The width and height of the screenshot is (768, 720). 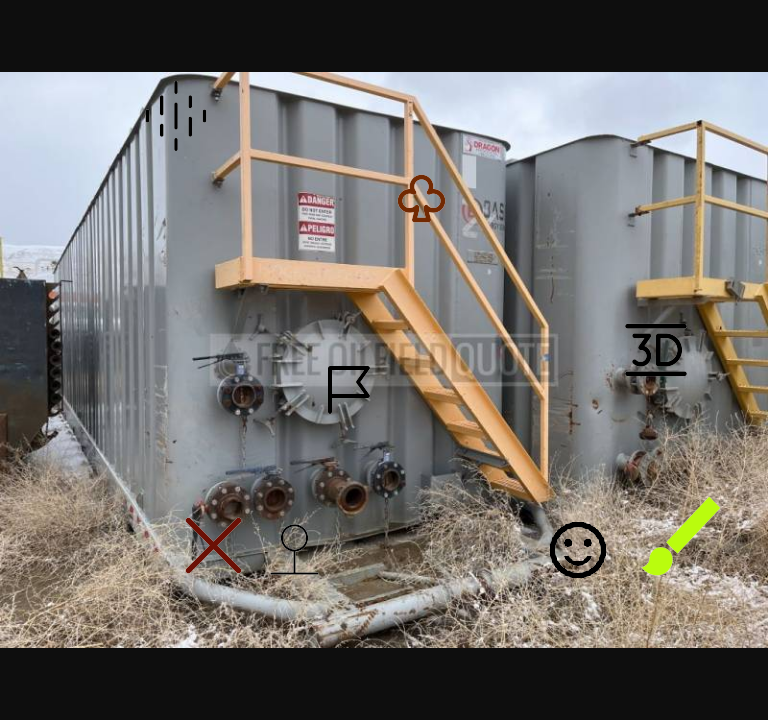 I want to click on close a window or dialog, so click(x=213, y=545).